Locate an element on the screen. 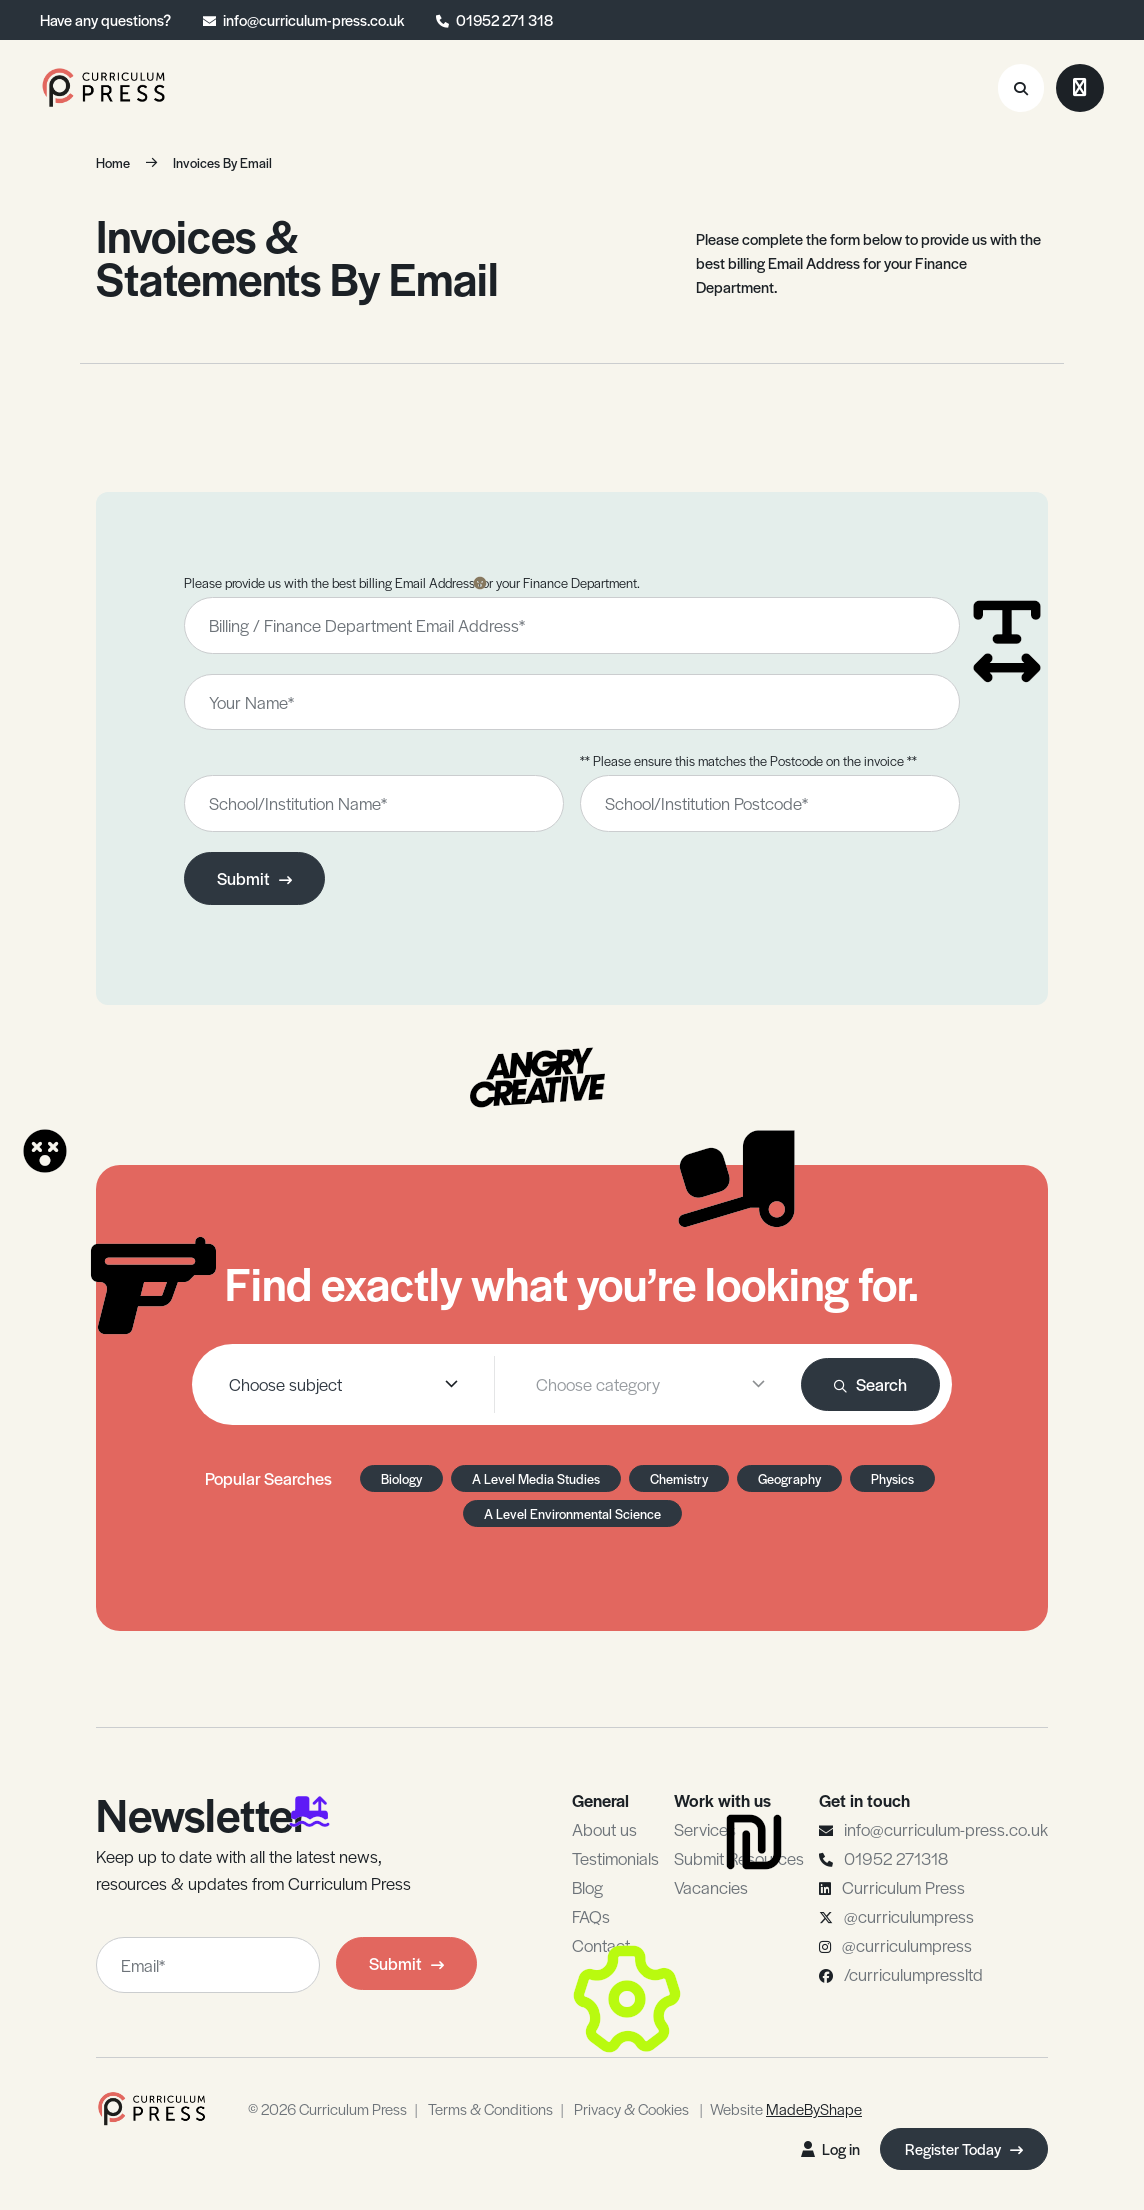 This screenshot has width=1144, height=2210. indicates weapon or firearms-related content is located at coordinates (153, 1285).